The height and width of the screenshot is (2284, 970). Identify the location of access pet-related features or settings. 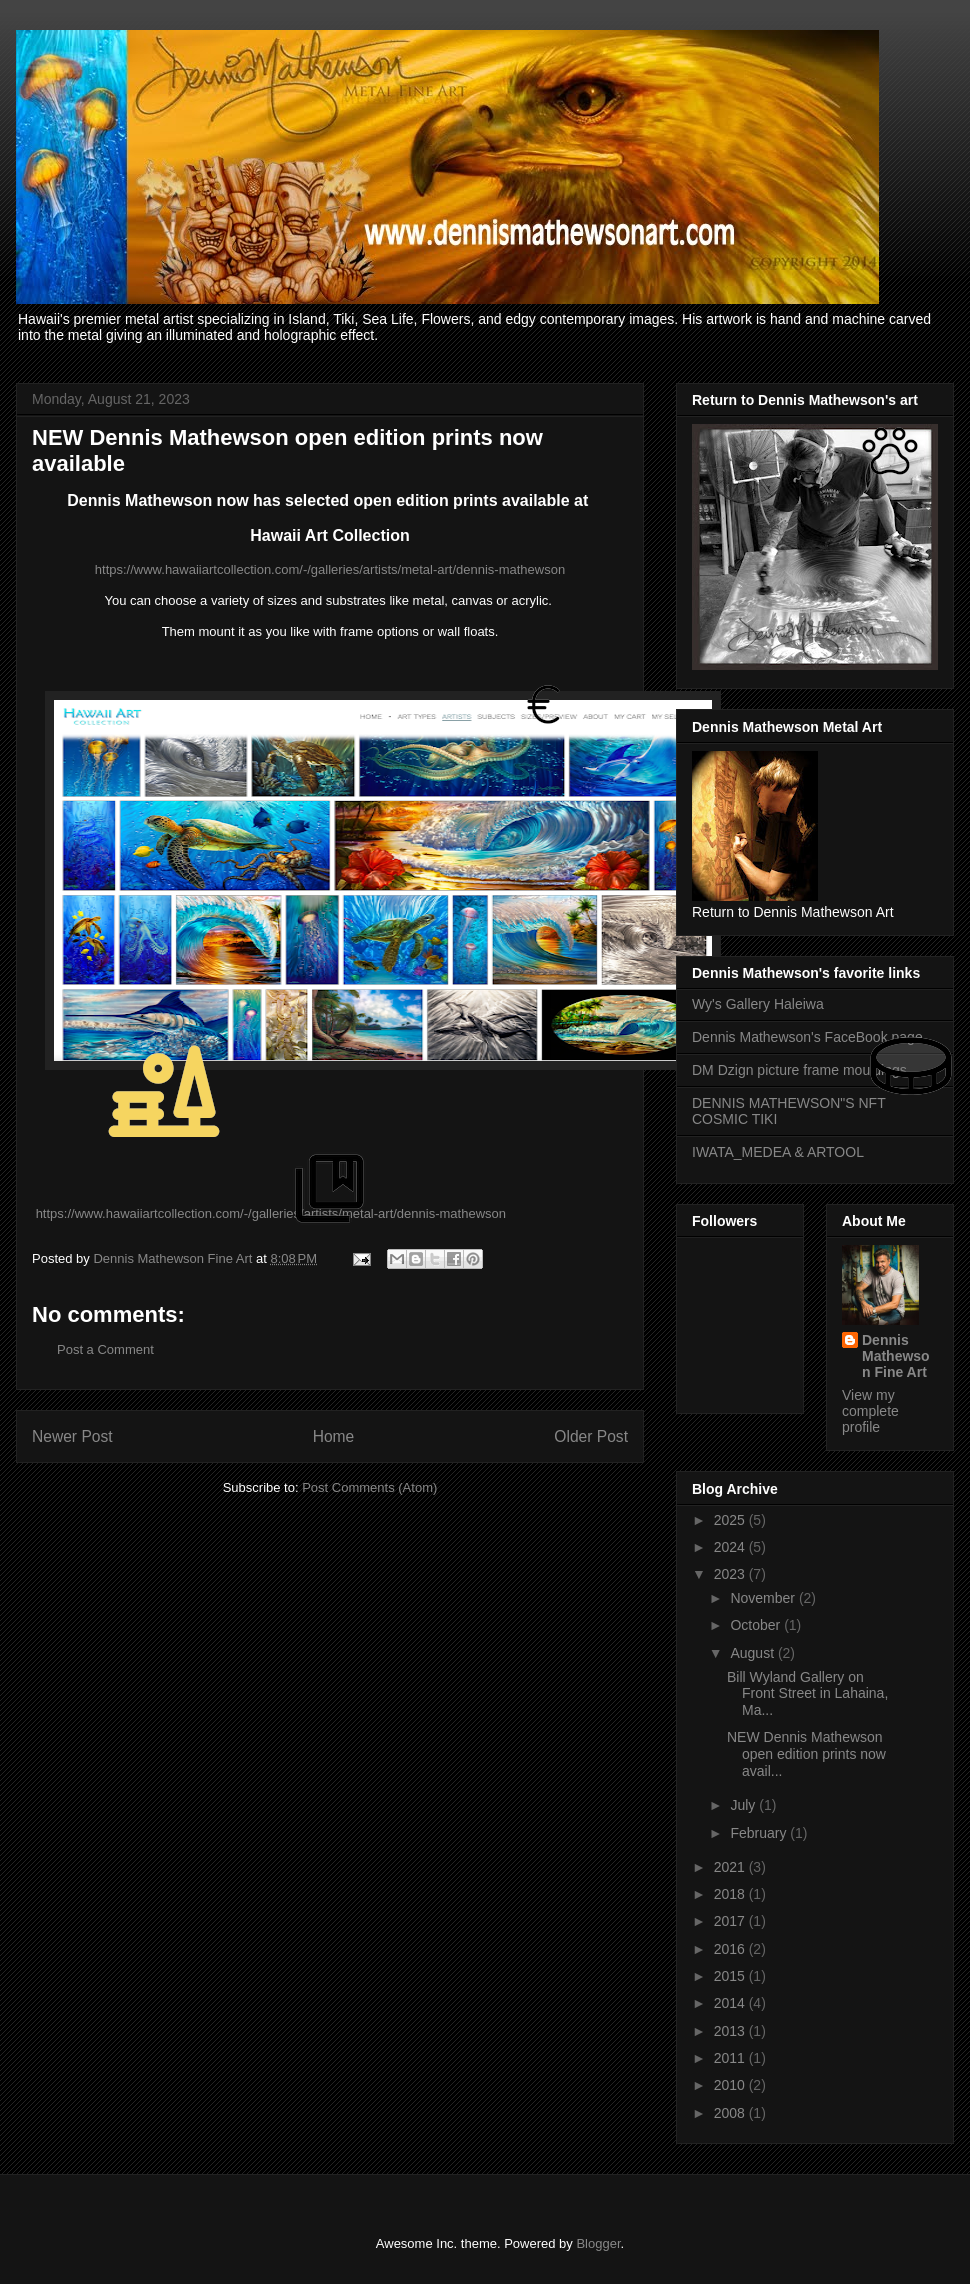
(890, 451).